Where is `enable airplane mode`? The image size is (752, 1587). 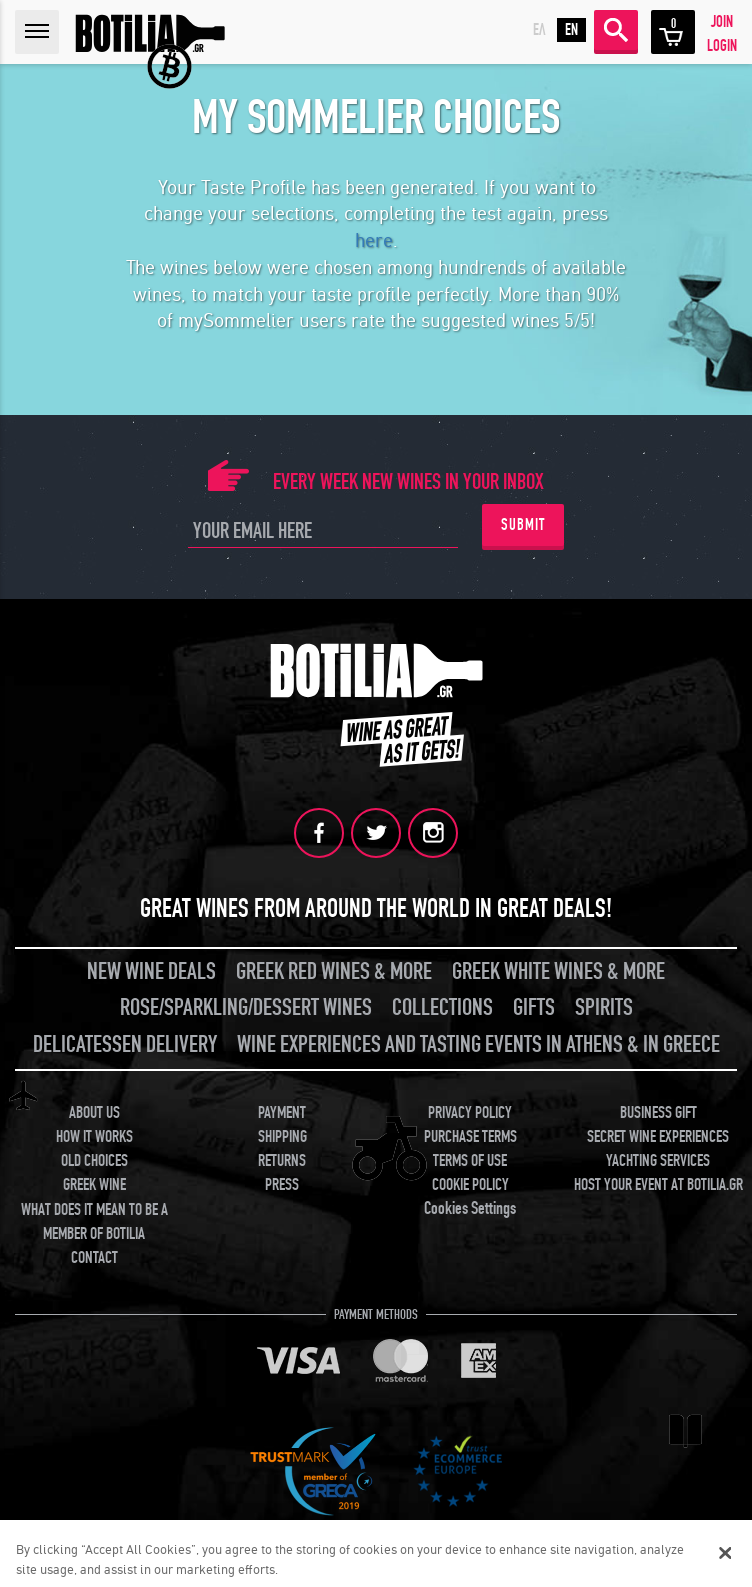
enable airplane mode is located at coordinates (22, 1095).